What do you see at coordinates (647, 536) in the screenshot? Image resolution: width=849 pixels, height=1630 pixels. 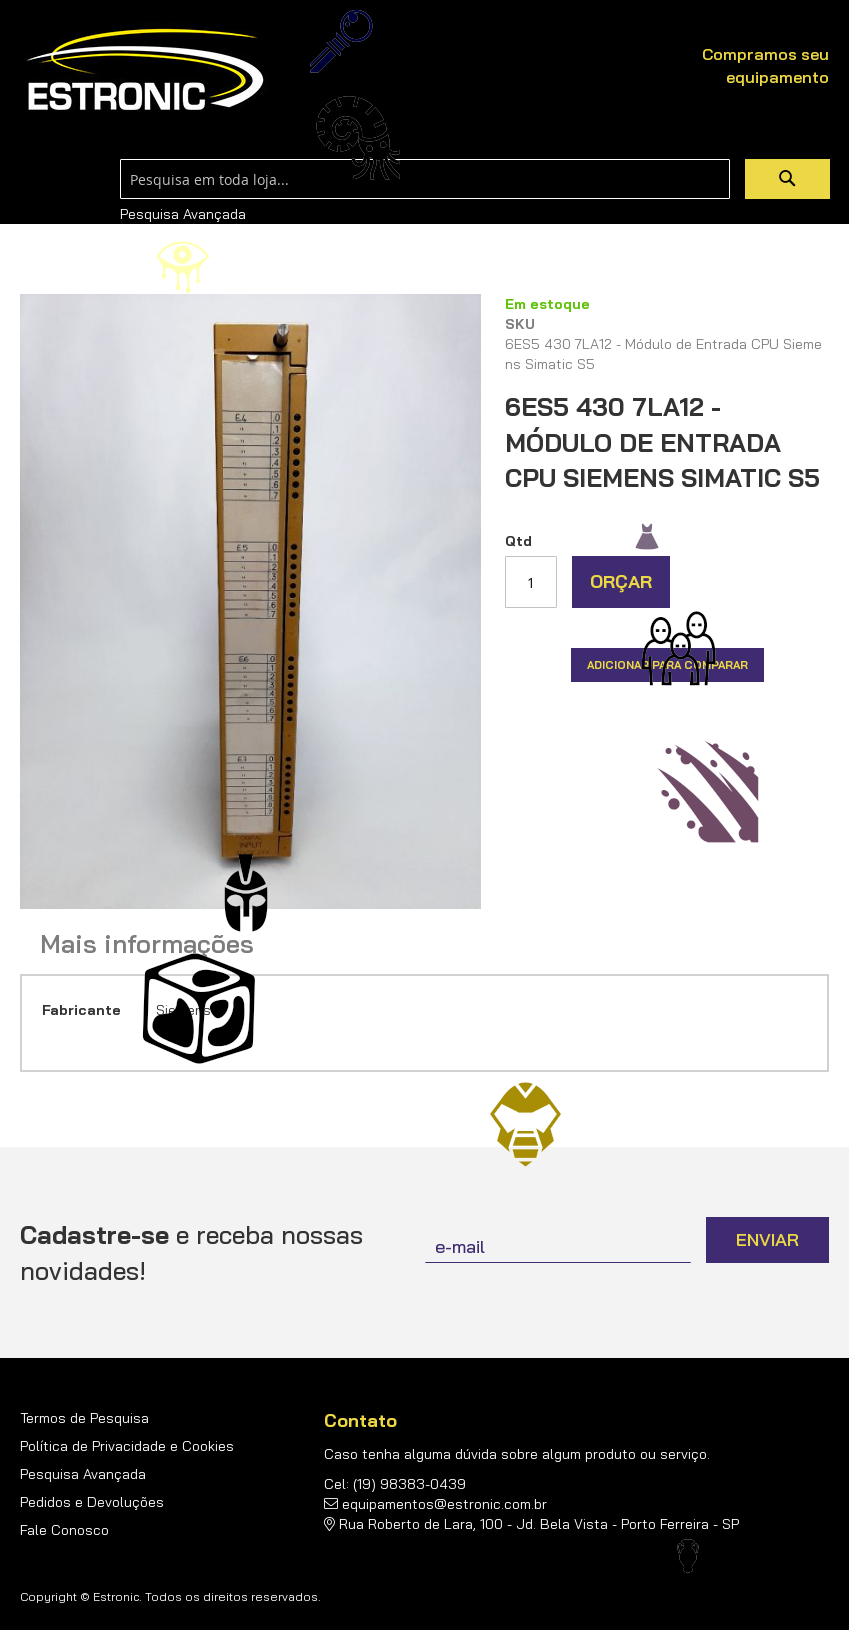 I see `browse dresses or women's clothing` at bounding box center [647, 536].